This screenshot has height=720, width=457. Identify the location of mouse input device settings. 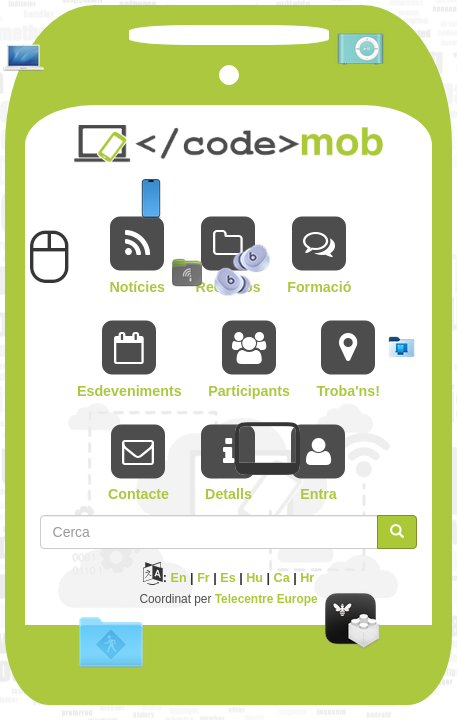
(51, 255).